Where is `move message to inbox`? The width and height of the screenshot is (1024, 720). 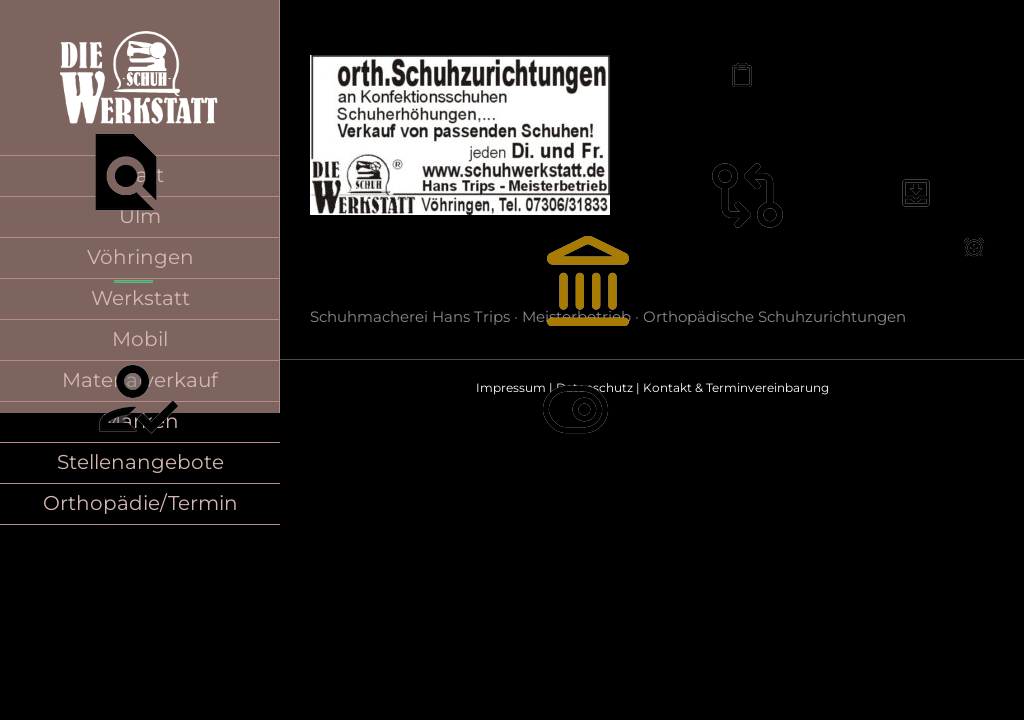
move message to inbox is located at coordinates (916, 193).